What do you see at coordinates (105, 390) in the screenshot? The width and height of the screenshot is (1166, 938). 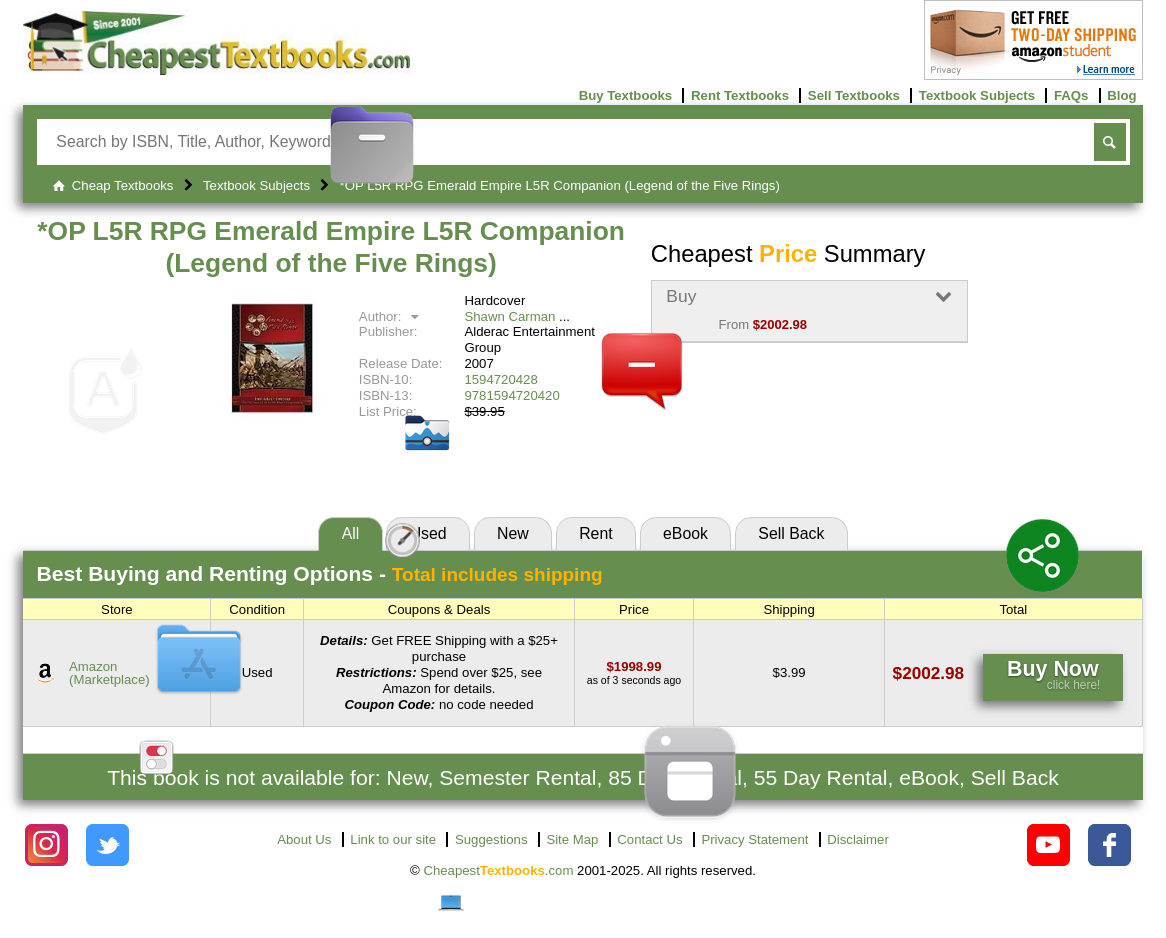 I see `switch to keyboard input method` at bounding box center [105, 390].